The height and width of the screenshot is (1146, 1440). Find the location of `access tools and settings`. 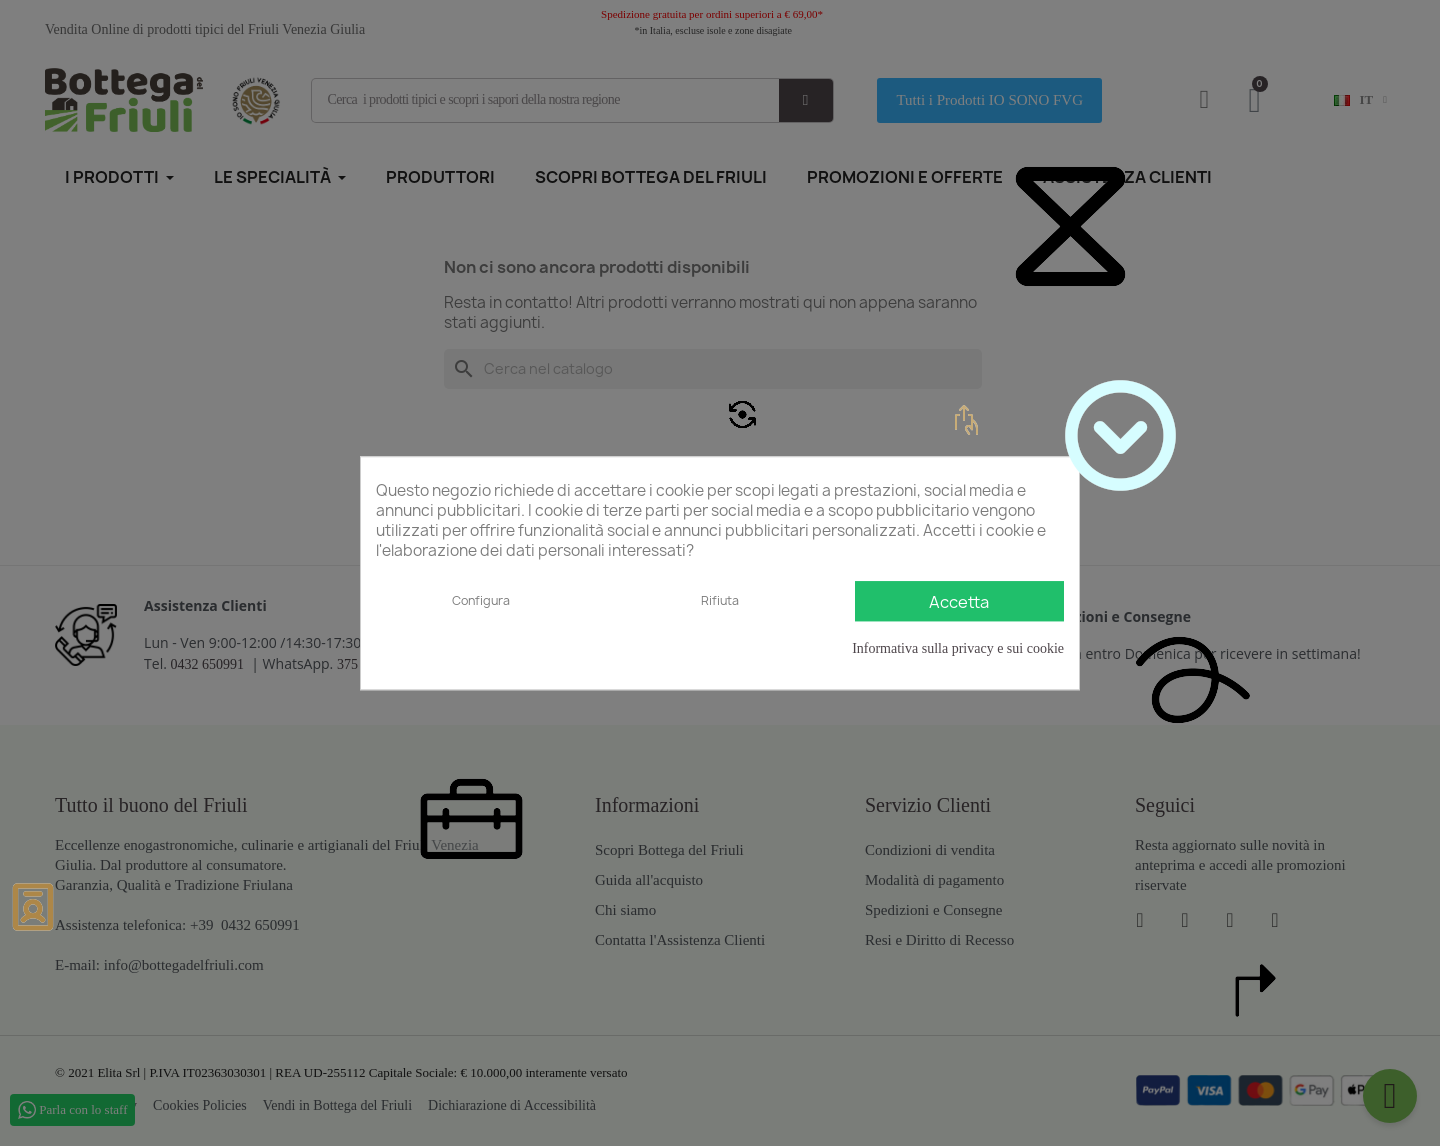

access tools and settings is located at coordinates (471, 822).